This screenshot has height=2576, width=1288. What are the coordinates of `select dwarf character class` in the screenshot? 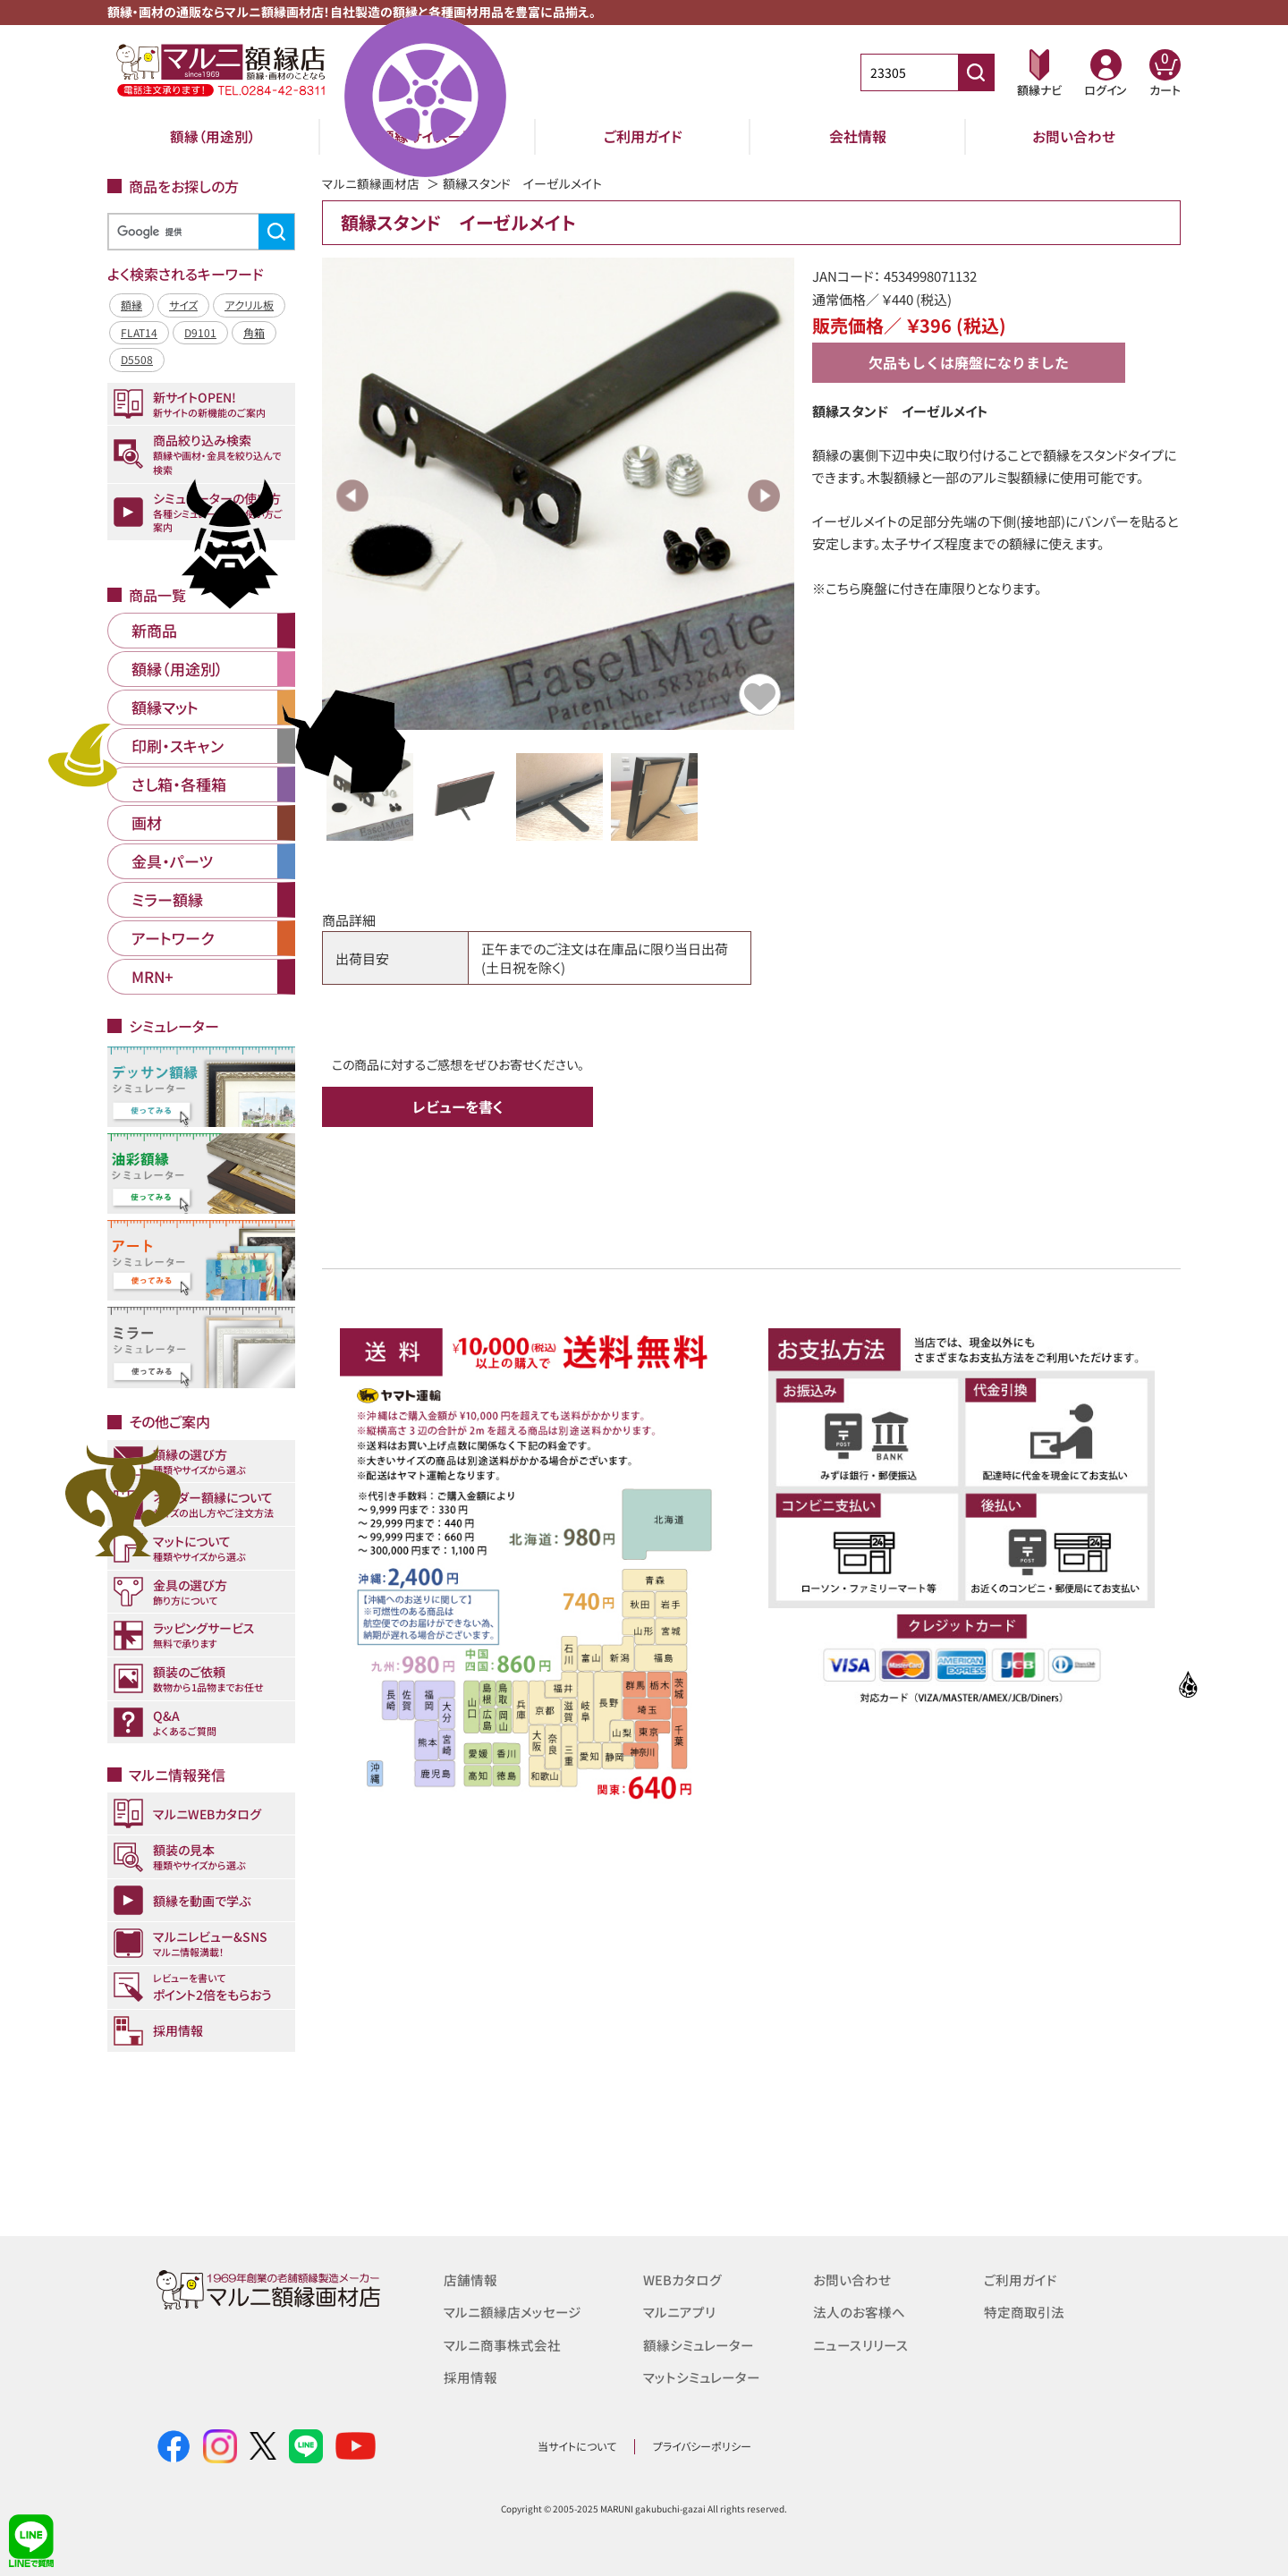 It's located at (230, 544).